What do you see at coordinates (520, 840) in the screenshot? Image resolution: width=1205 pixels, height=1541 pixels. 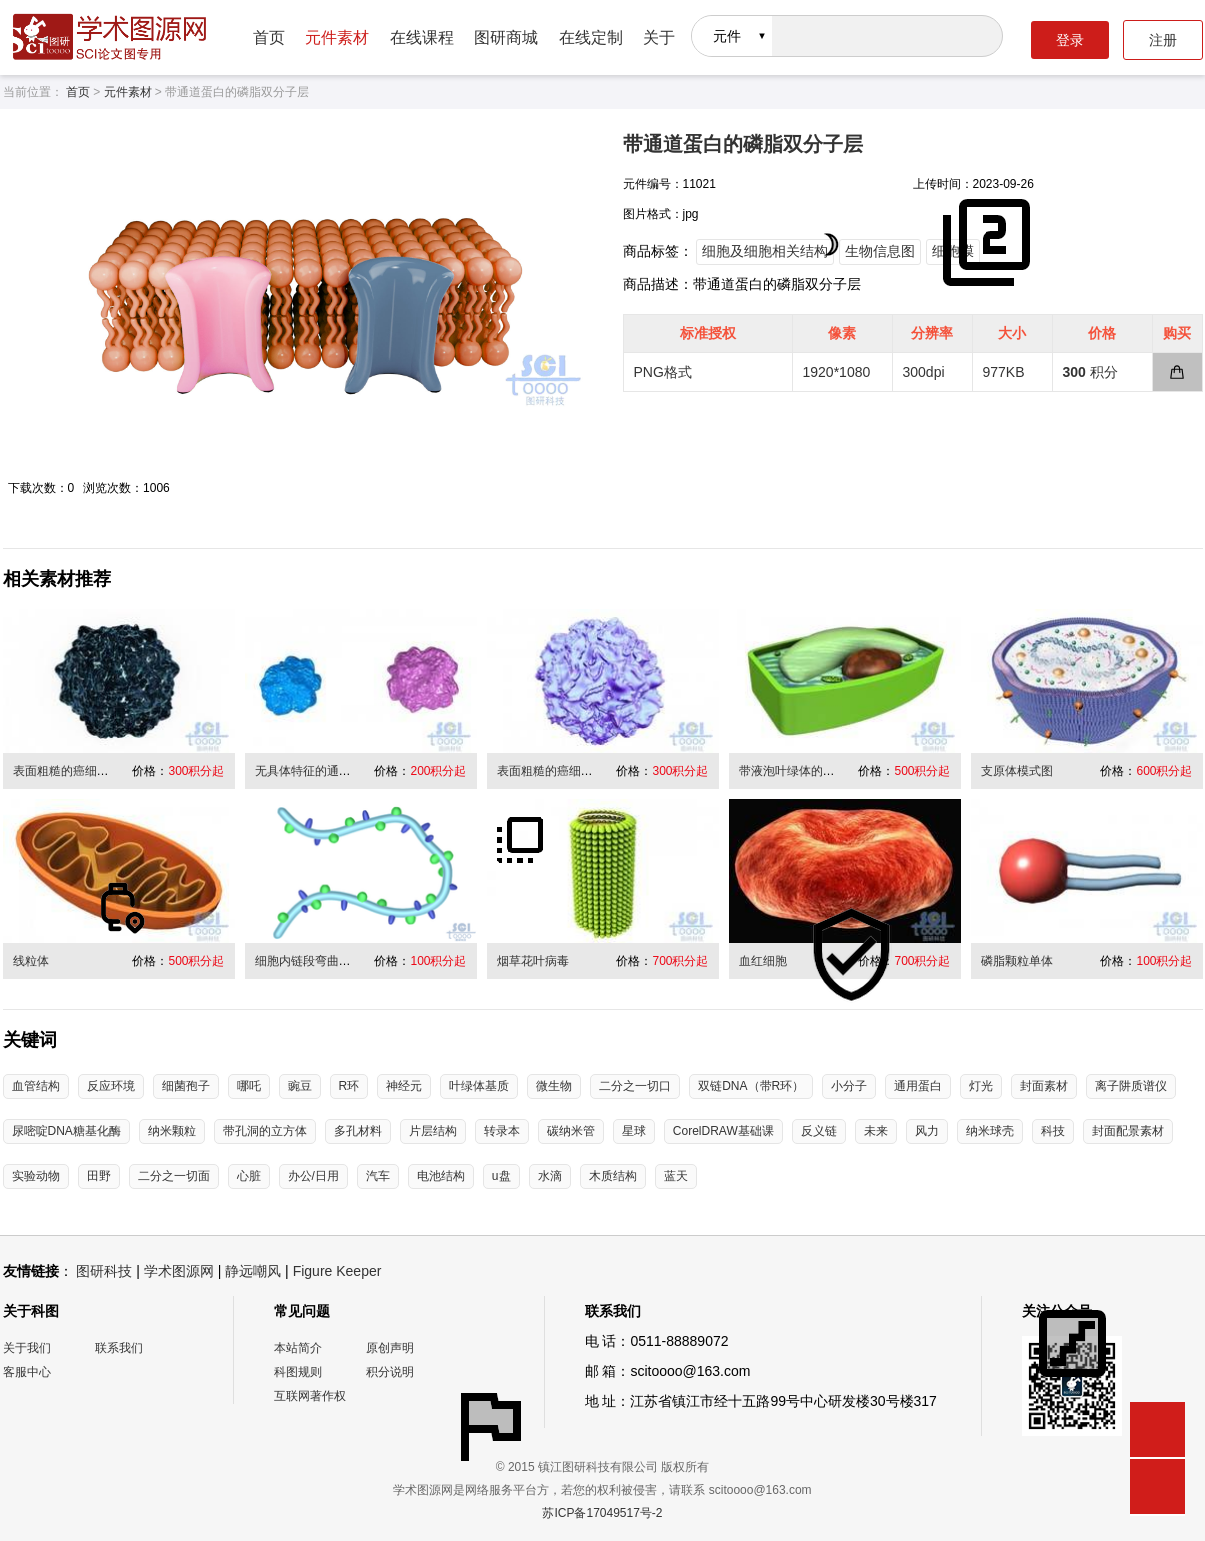 I see `bring window to front` at bounding box center [520, 840].